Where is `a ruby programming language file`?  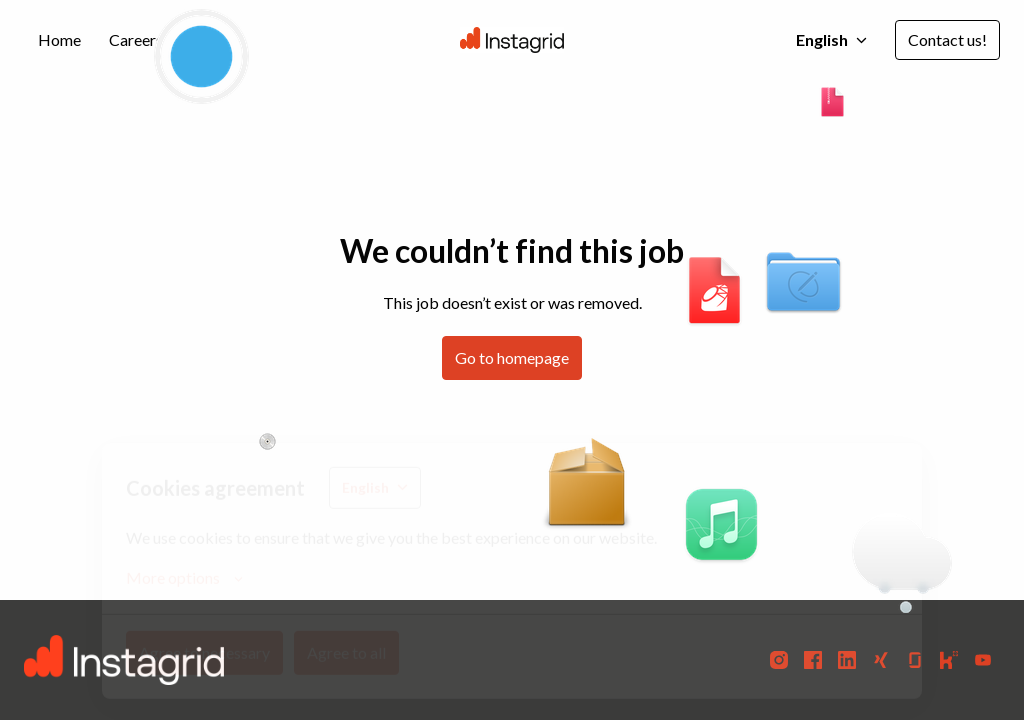
a ruby programming language file is located at coordinates (714, 291).